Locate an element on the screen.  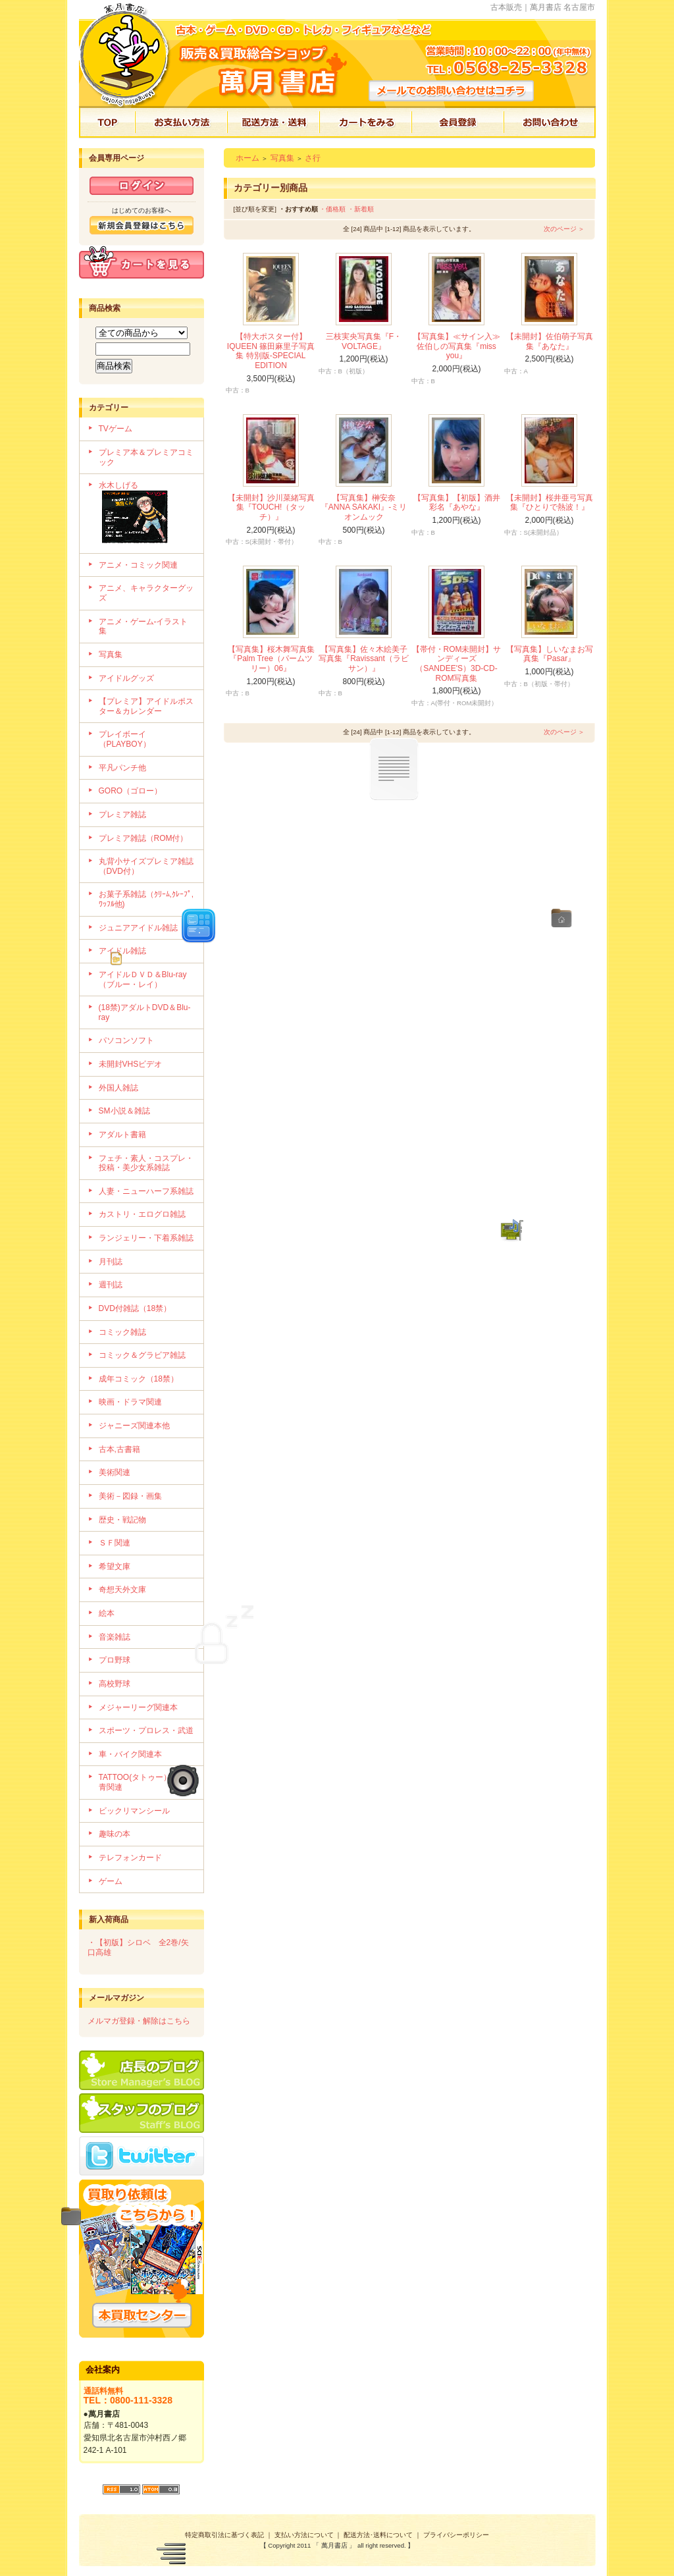
adjust speaker or audio output settings is located at coordinates (183, 1781).